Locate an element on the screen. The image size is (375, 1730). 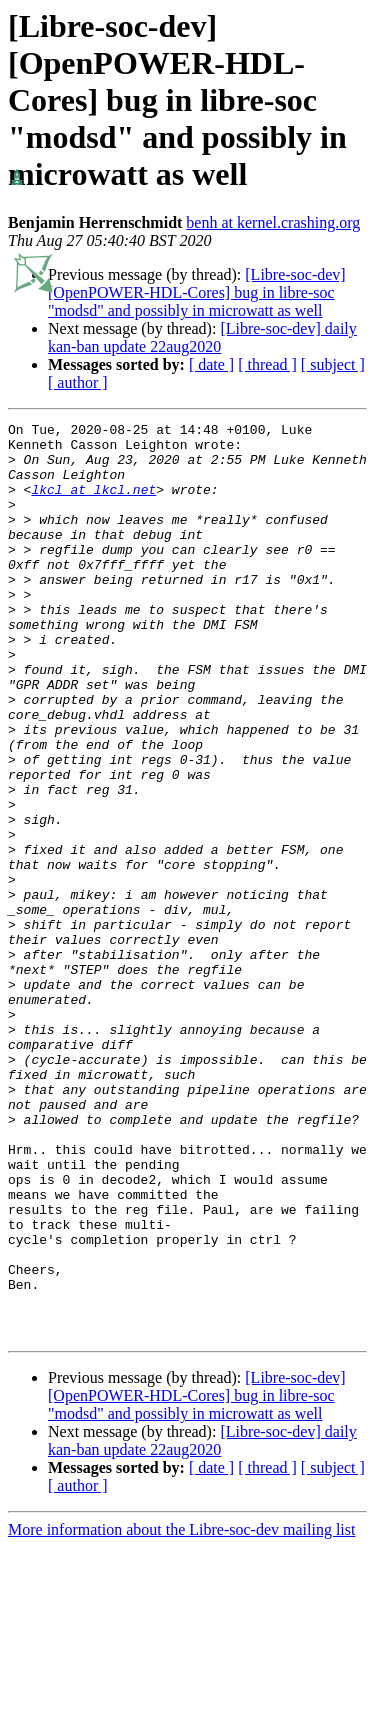
select the bishop piece in a chess game is located at coordinates (17, 177).